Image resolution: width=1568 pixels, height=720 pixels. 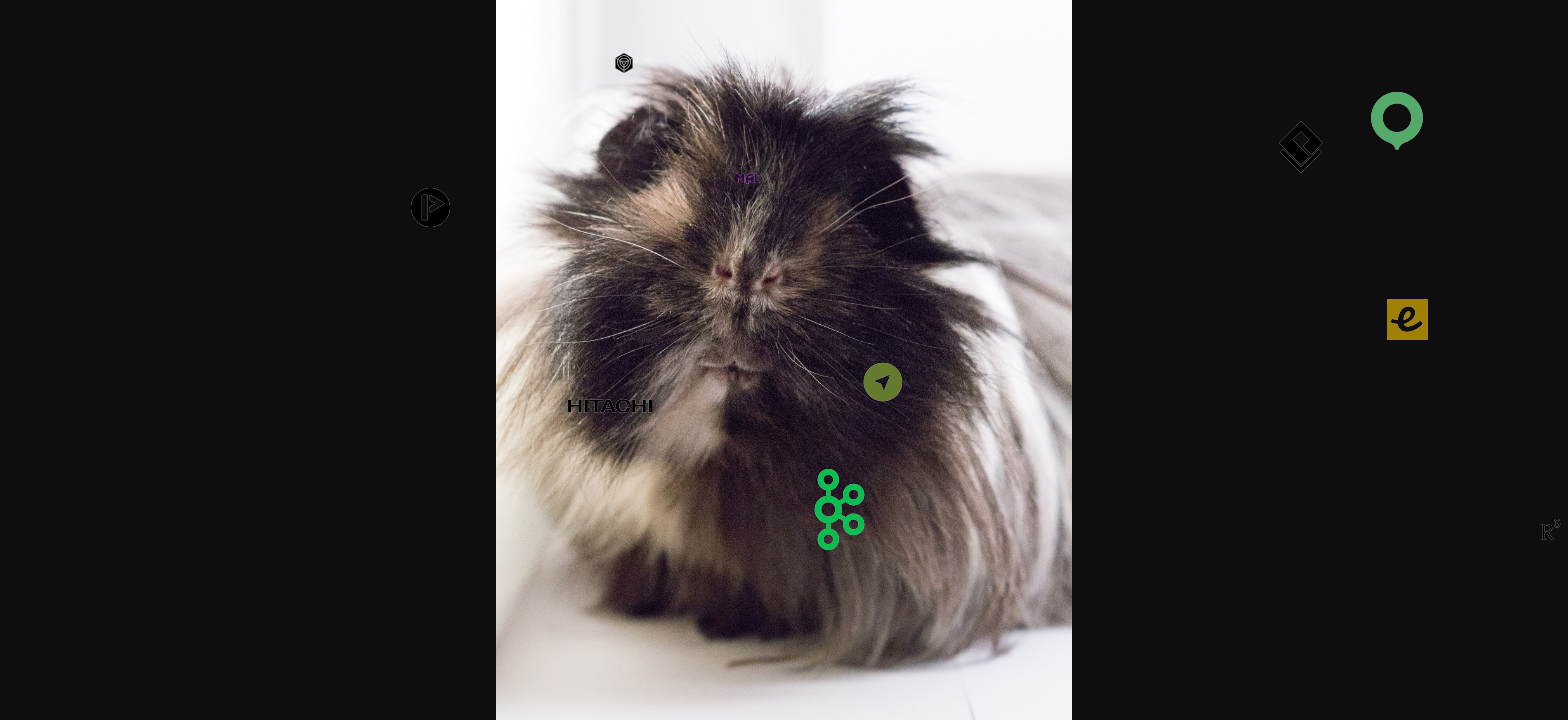 I want to click on open discover or explore feature, so click(x=881, y=382).